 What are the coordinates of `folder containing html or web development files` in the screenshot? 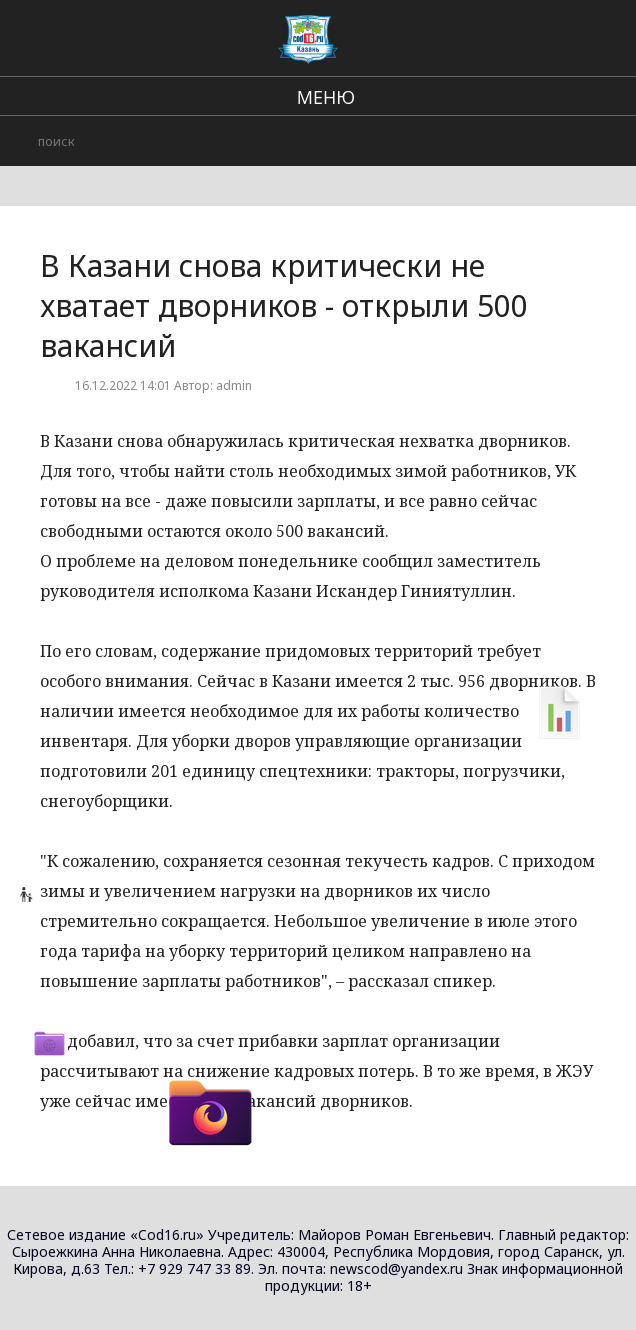 It's located at (49, 1043).